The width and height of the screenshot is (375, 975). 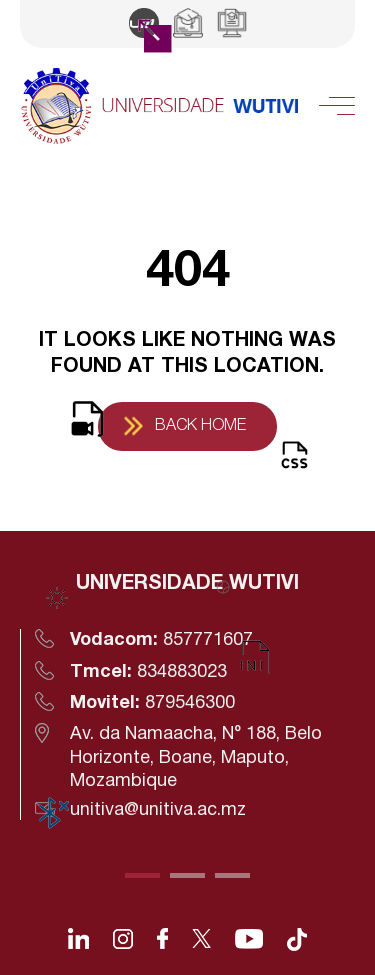 I want to click on navigate to previous screen or parent folder, so click(x=155, y=36).